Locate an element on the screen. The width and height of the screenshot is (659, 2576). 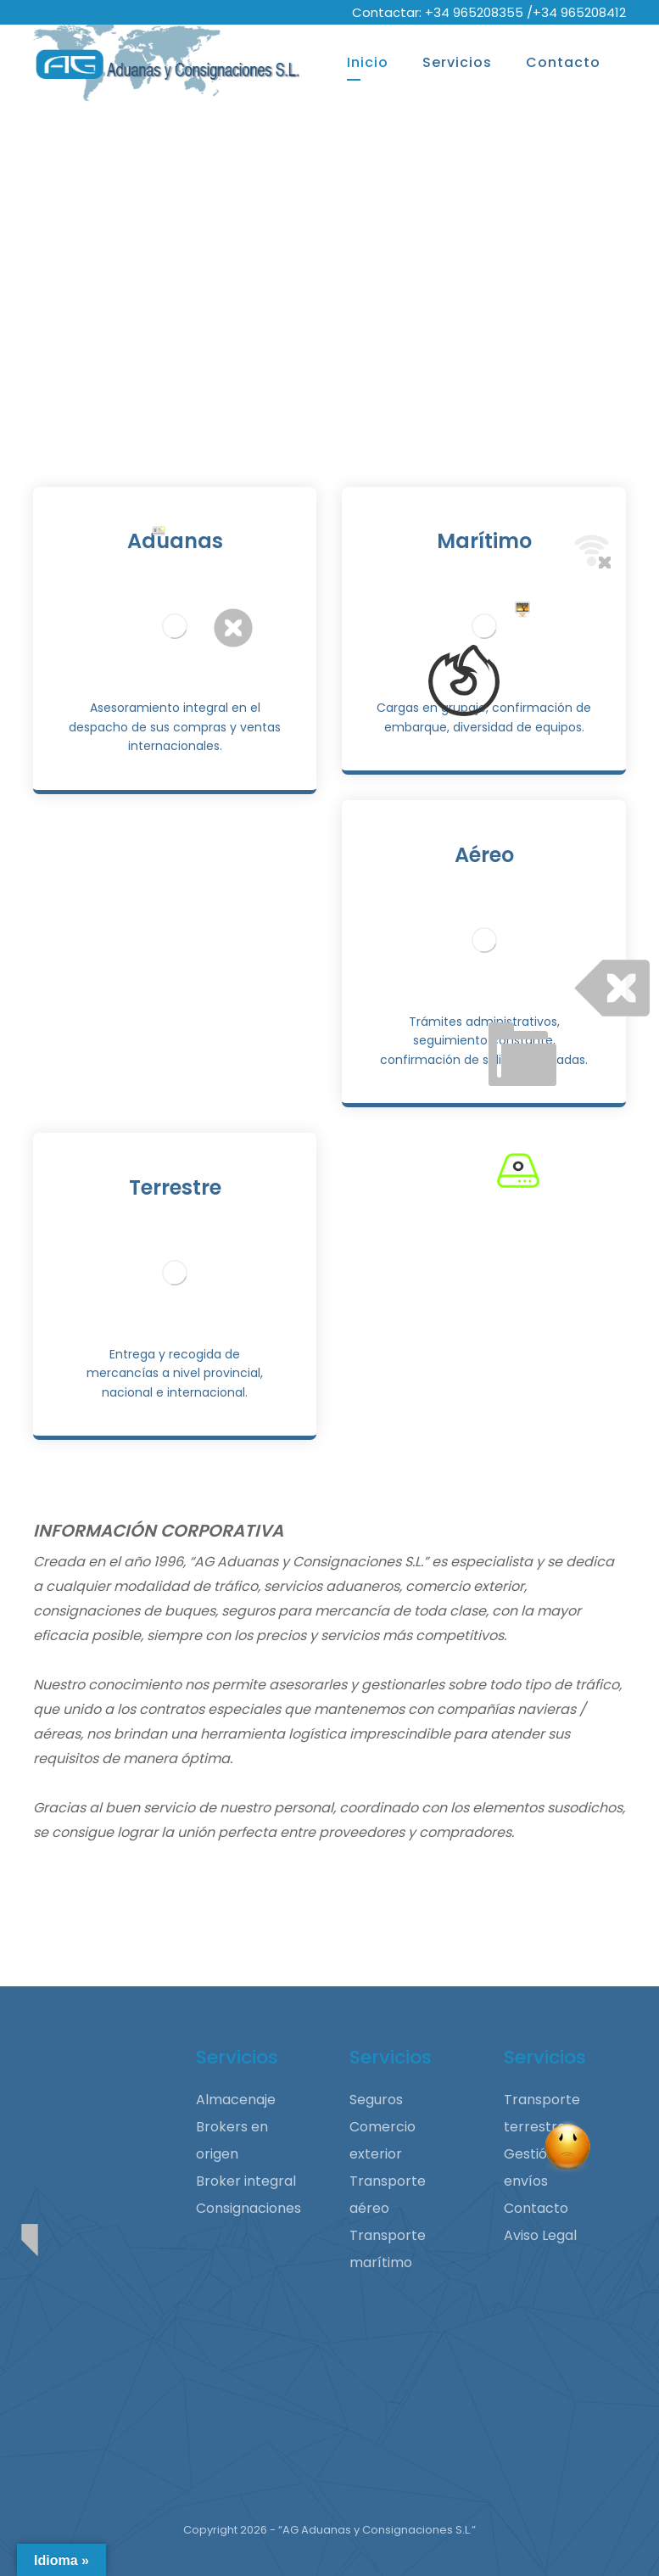
indicates no wireless network connection is located at coordinates (591, 549).